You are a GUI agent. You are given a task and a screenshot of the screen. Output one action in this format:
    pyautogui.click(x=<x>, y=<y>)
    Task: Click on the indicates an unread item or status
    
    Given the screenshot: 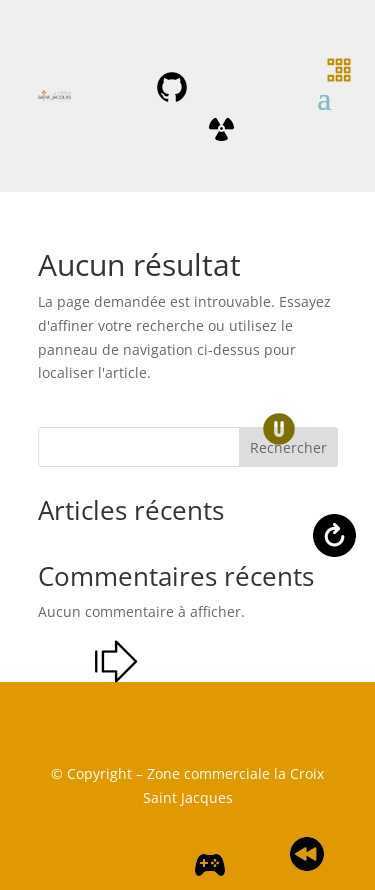 What is the action you would take?
    pyautogui.click(x=279, y=429)
    